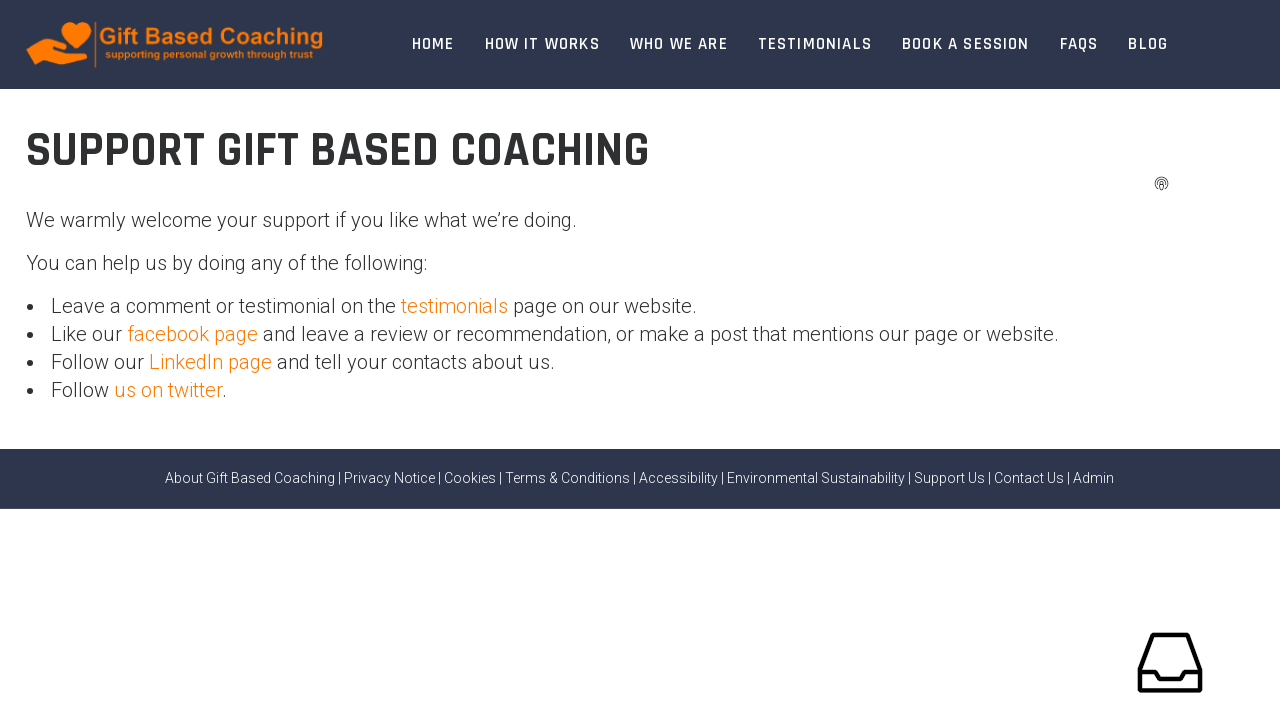 The image size is (1280, 720). I want to click on open apple podcasts, so click(1161, 183).